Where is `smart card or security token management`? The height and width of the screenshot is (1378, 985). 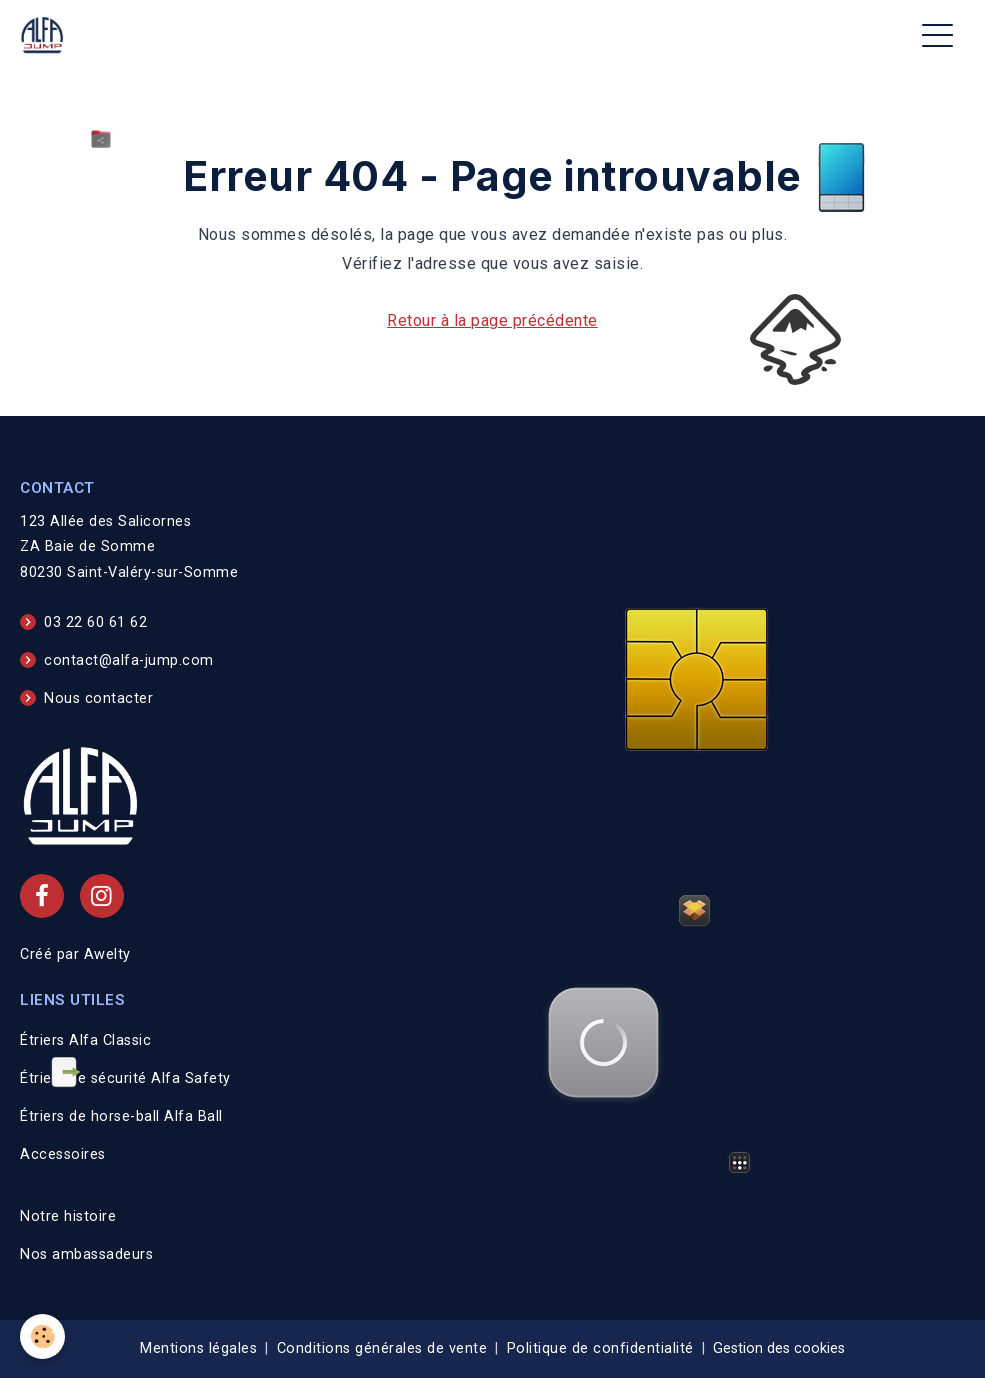
smart card or security token management is located at coordinates (696, 679).